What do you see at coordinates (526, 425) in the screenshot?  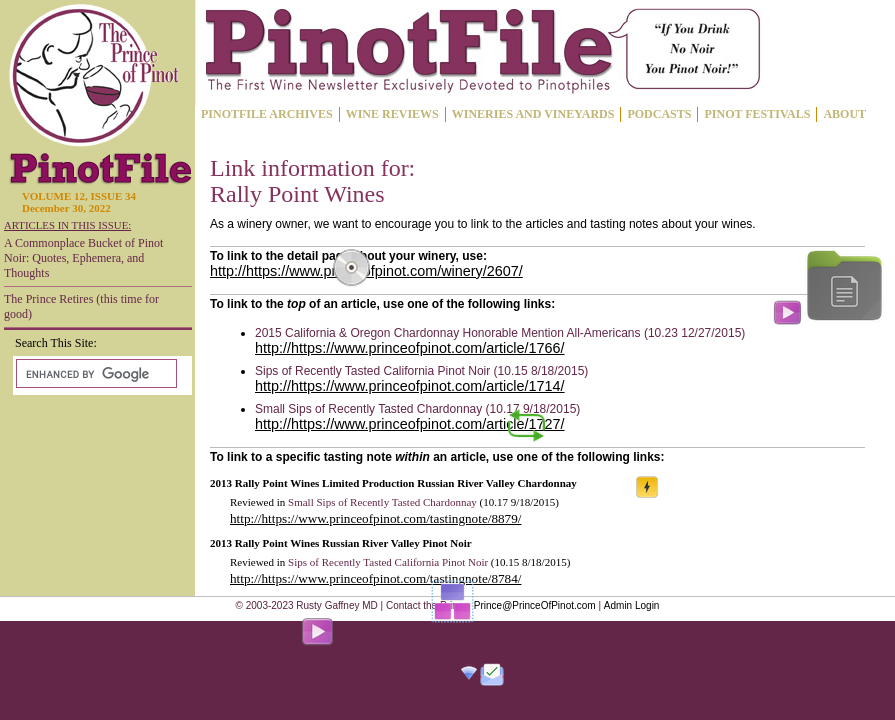 I see `sync or refresh email messages` at bounding box center [526, 425].